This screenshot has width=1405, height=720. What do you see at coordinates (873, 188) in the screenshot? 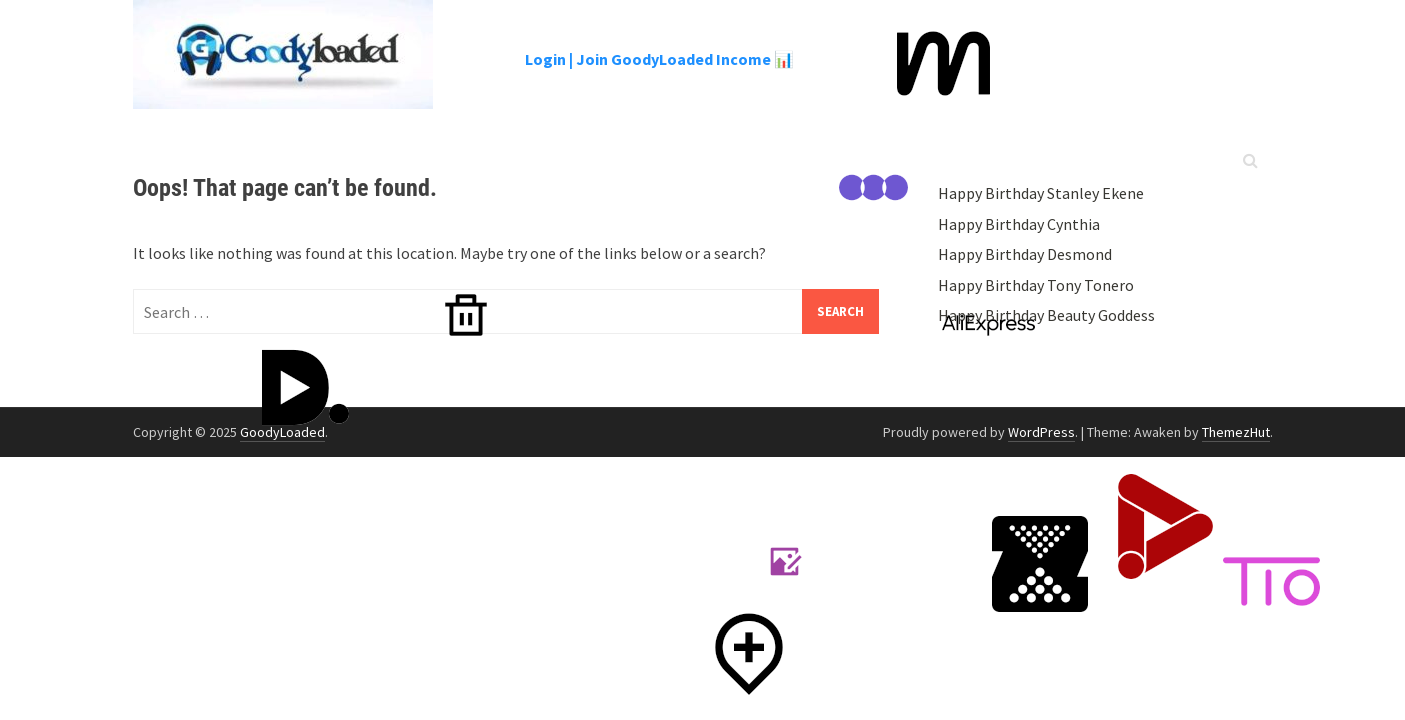
I see `open letterboxd app` at bounding box center [873, 188].